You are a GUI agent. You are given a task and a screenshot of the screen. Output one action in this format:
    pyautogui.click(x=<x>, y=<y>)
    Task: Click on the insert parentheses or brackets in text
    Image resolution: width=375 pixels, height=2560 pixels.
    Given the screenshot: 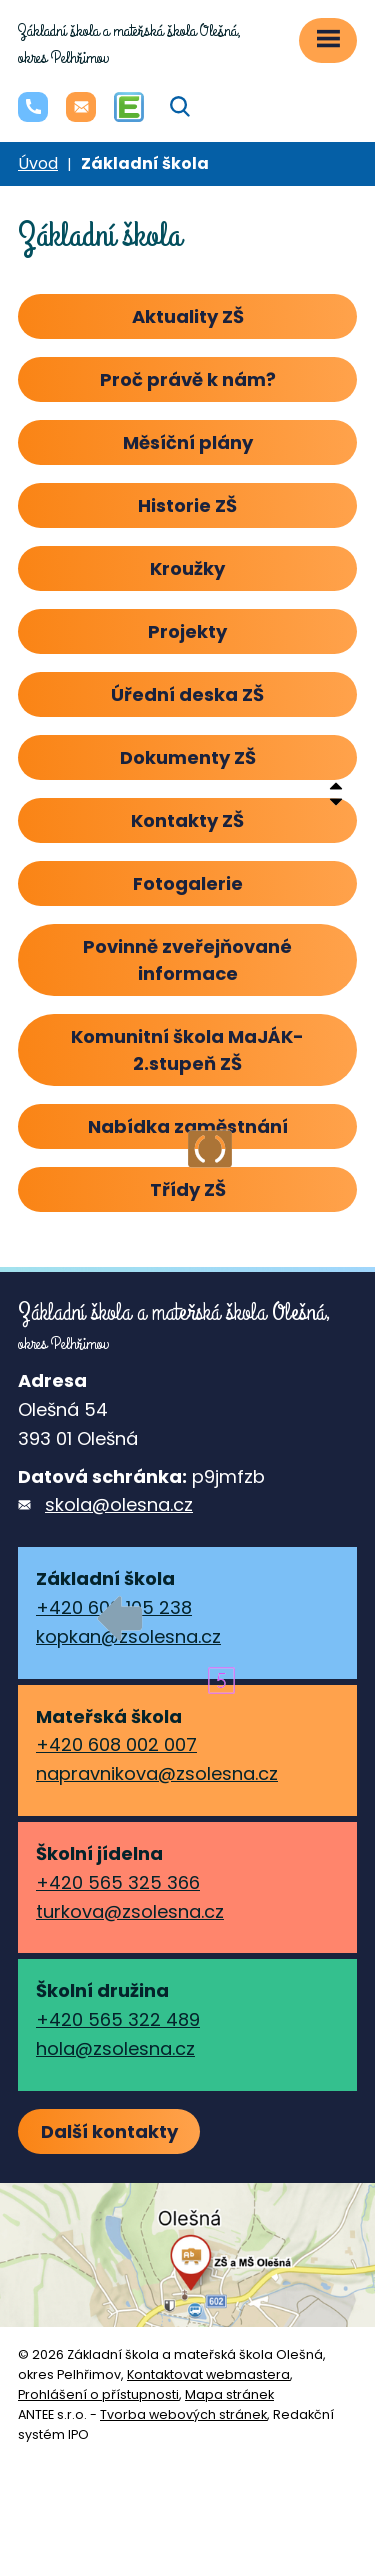 What is the action you would take?
    pyautogui.click(x=210, y=1149)
    